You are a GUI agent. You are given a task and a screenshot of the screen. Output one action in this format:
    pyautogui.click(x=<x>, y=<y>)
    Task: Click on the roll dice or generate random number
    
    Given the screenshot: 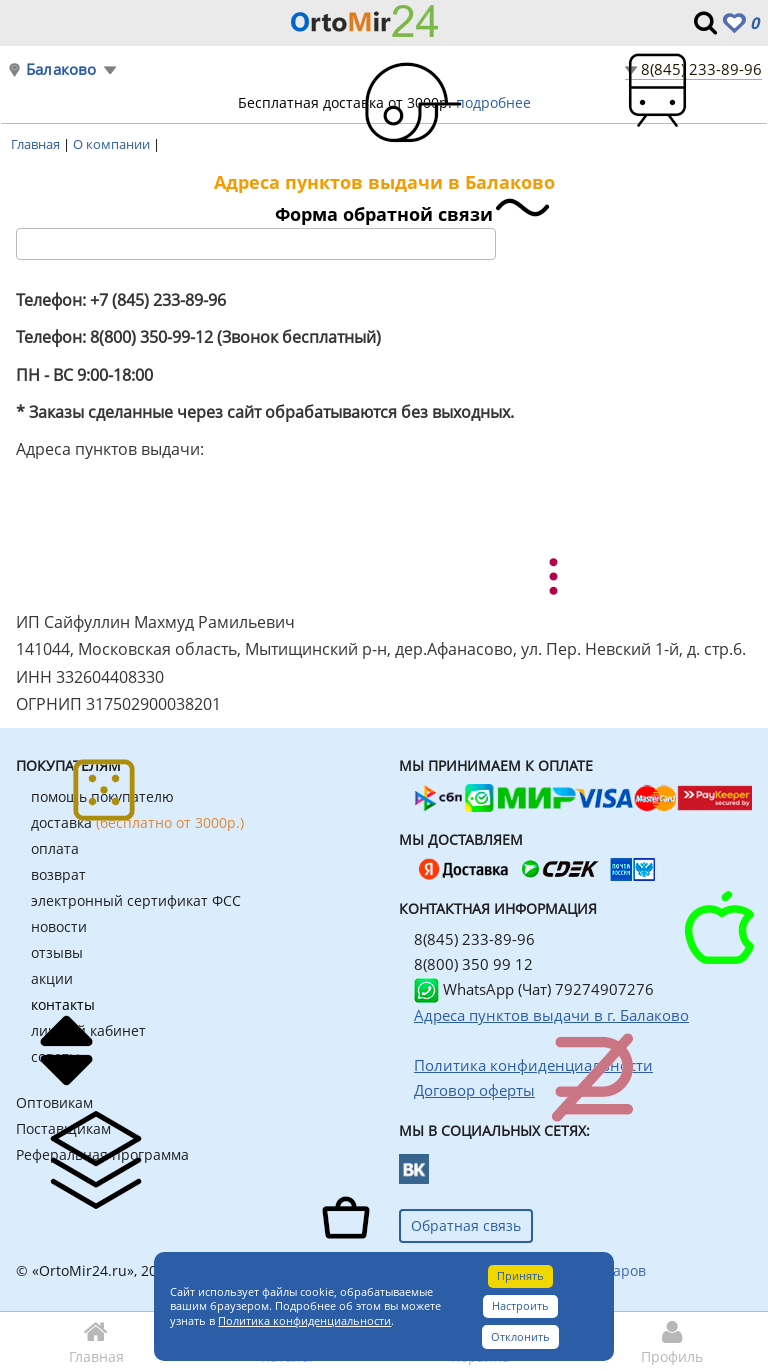 What is the action you would take?
    pyautogui.click(x=104, y=790)
    